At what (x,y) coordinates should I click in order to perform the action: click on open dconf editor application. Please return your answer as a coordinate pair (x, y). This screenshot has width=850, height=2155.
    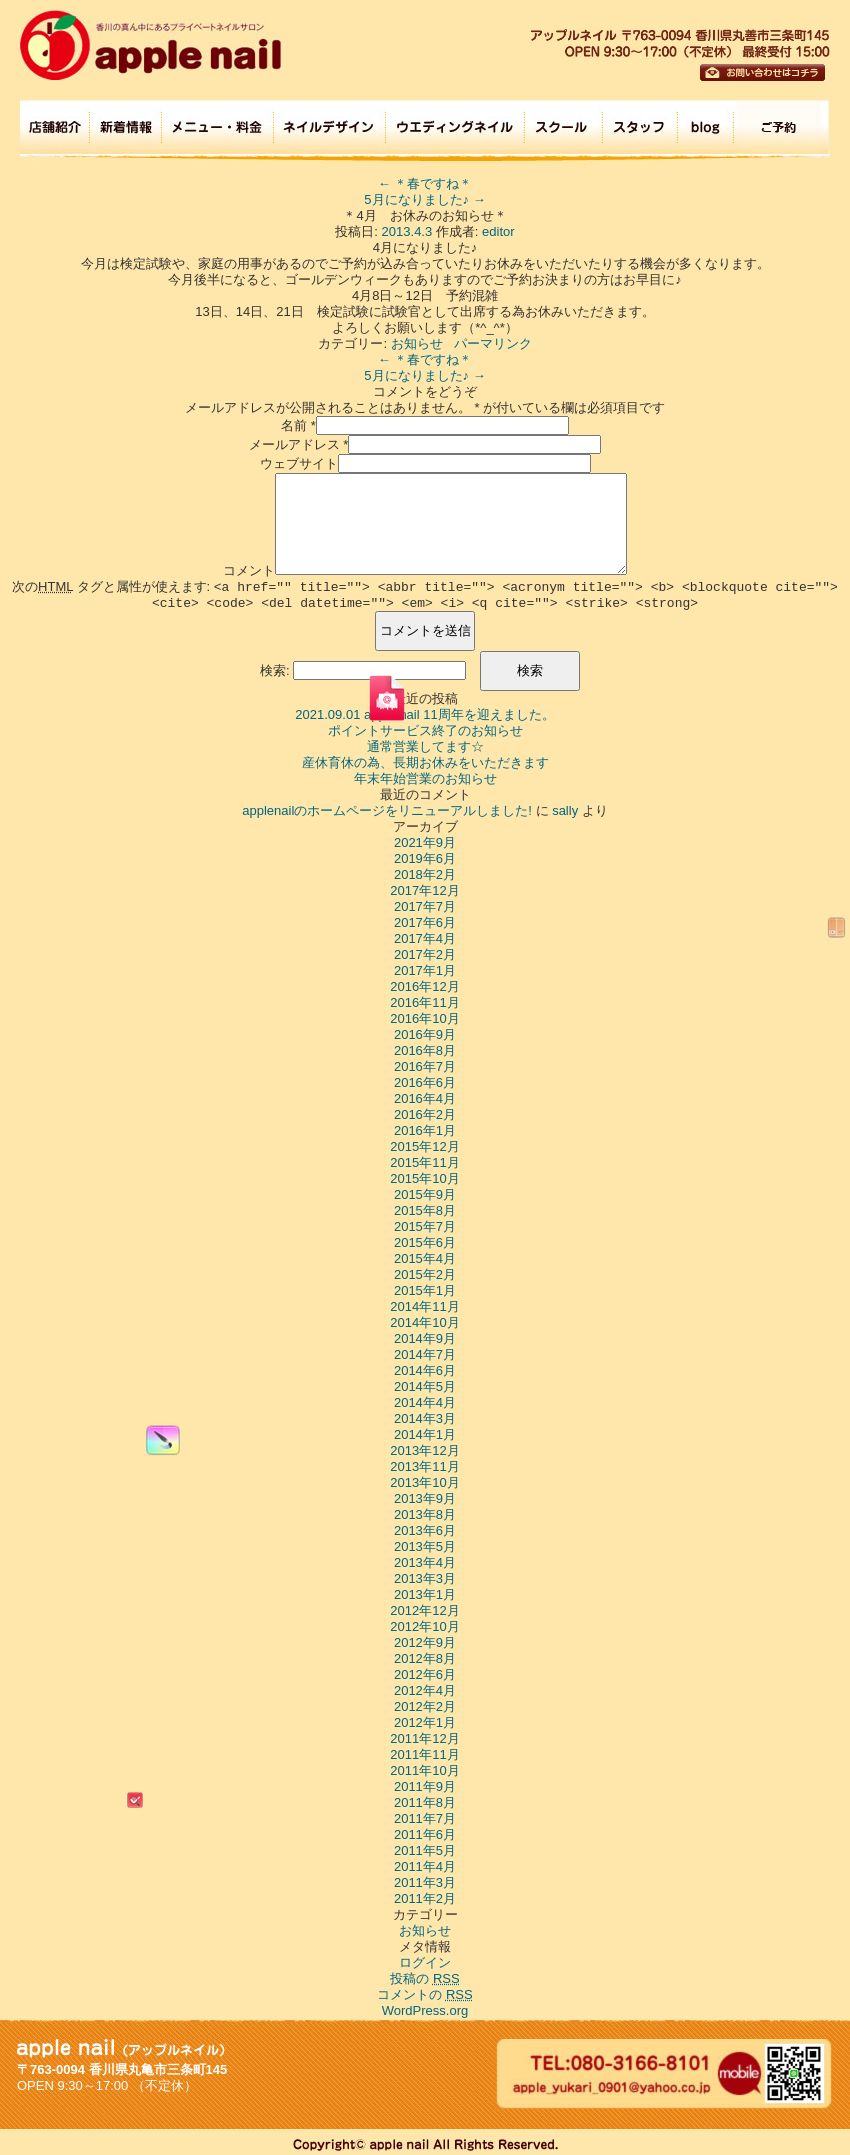
    Looking at the image, I should click on (135, 1800).